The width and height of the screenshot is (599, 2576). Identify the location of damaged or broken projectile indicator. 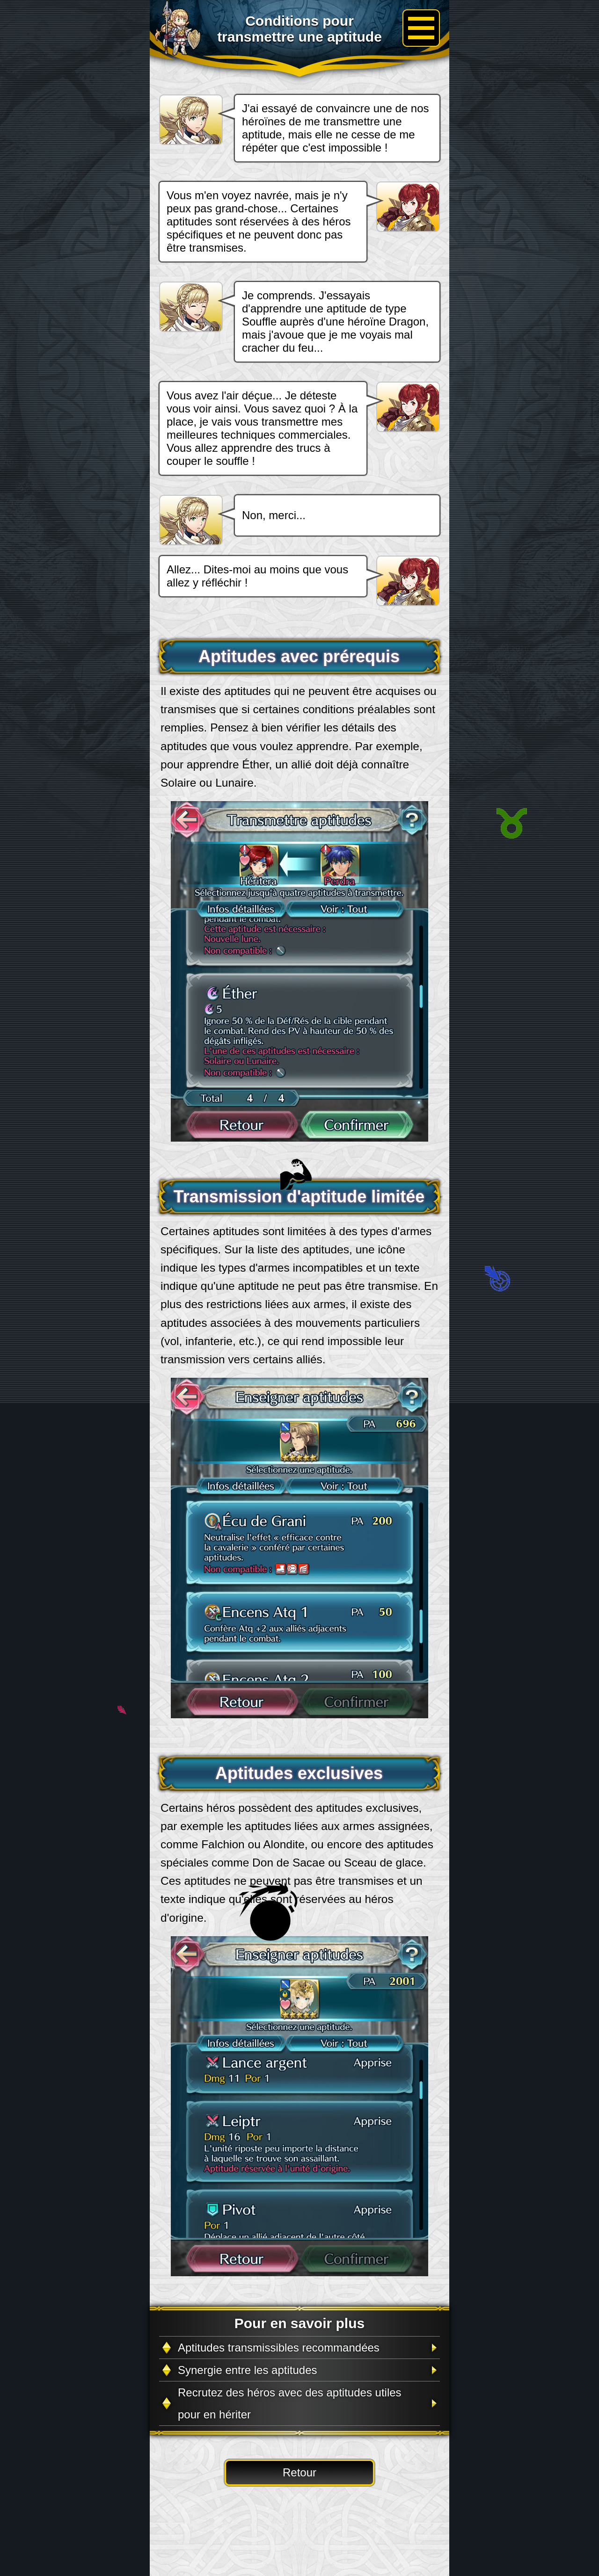
(122, 1710).